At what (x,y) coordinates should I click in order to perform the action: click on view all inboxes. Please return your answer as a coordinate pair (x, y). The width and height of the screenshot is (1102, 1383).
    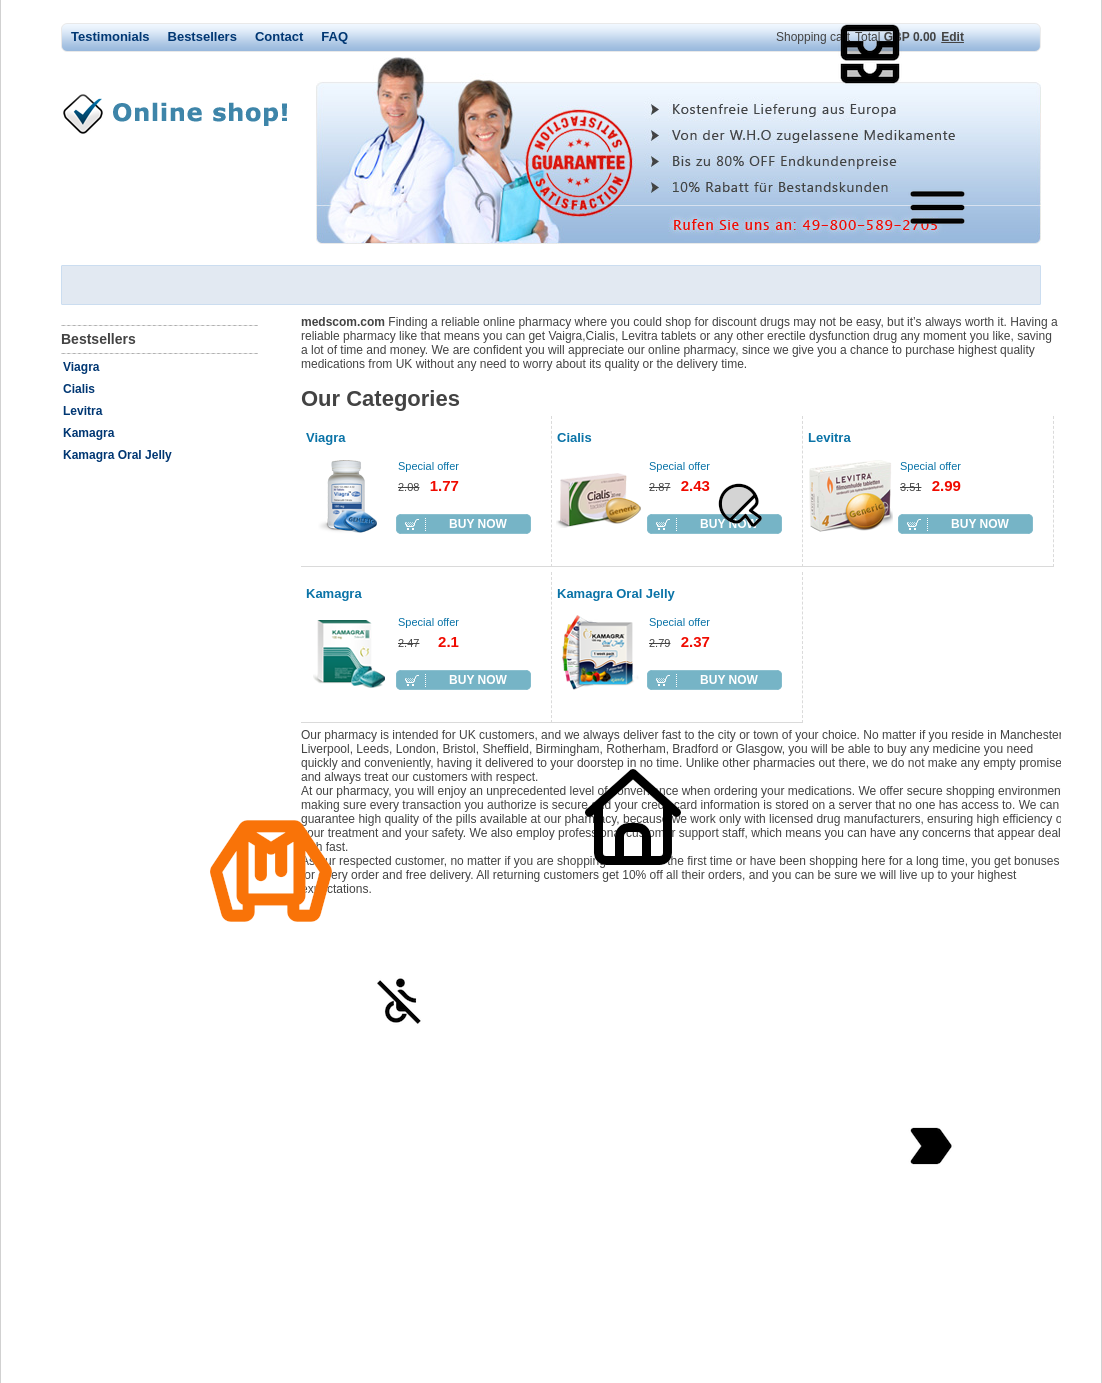
    Looking at the image, I should click on (870, 54).